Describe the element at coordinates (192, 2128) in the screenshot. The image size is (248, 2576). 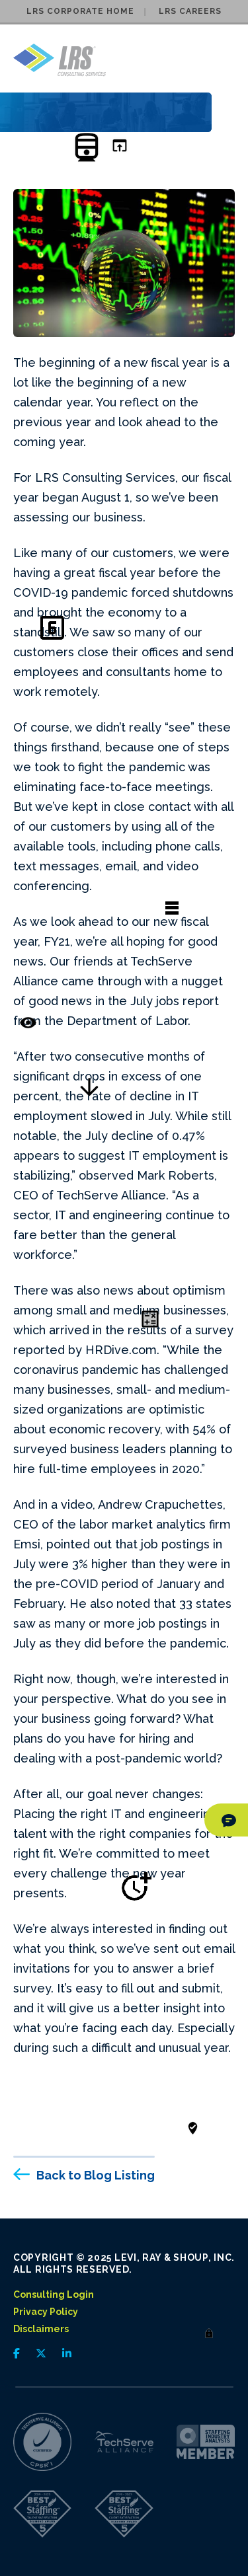
I see `confirm or select a location` at that location.